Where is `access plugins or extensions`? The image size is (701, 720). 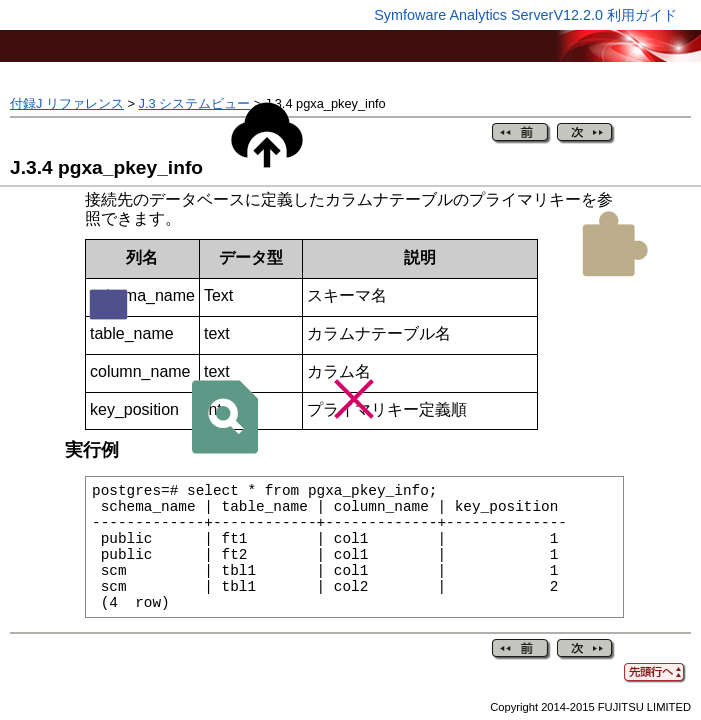 access plugins or extensions is located at coordinates (612, 247).